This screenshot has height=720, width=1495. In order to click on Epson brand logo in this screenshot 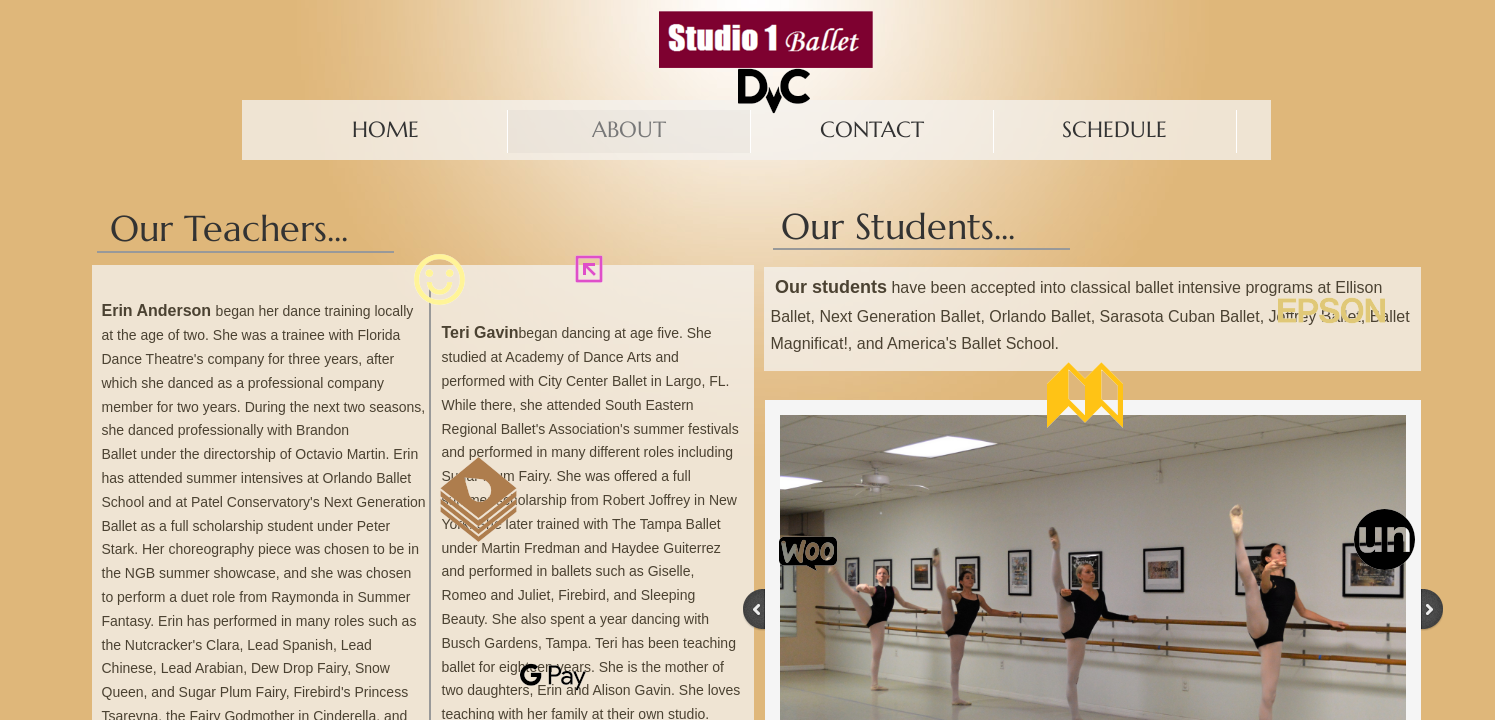, I will do `click(1331, 310)`.